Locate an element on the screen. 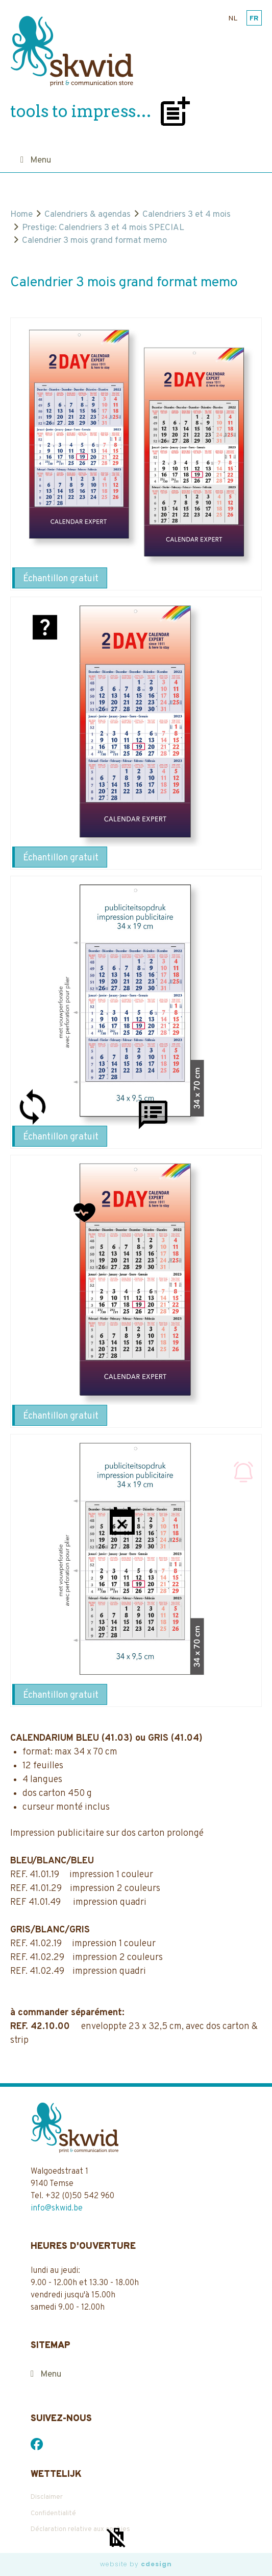  access help center or support resources is located at coordinates (45, 627).